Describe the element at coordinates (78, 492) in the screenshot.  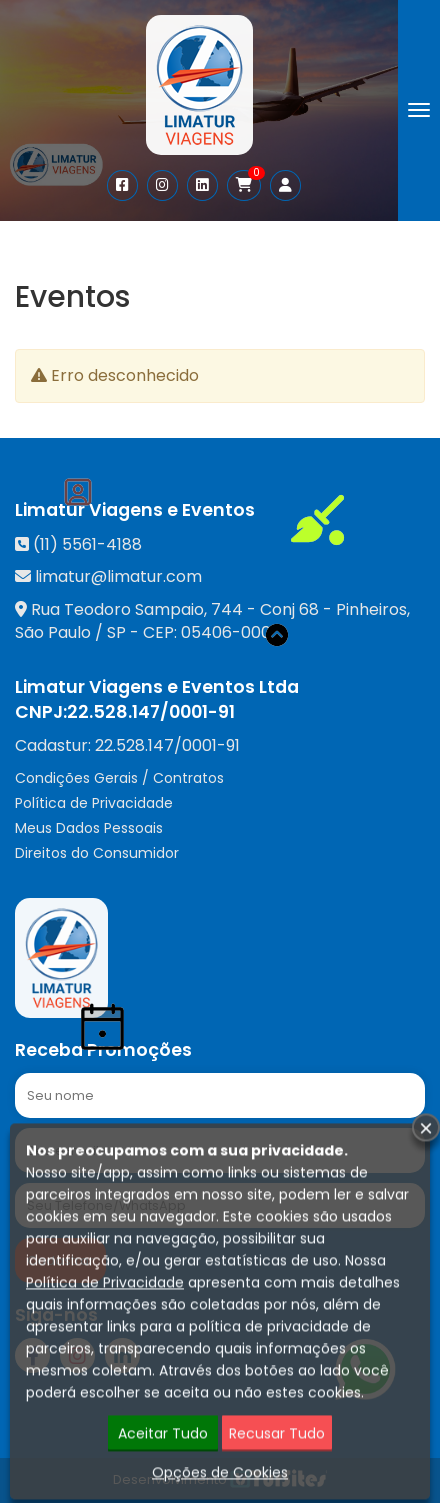
I see `view user profile` at that location.